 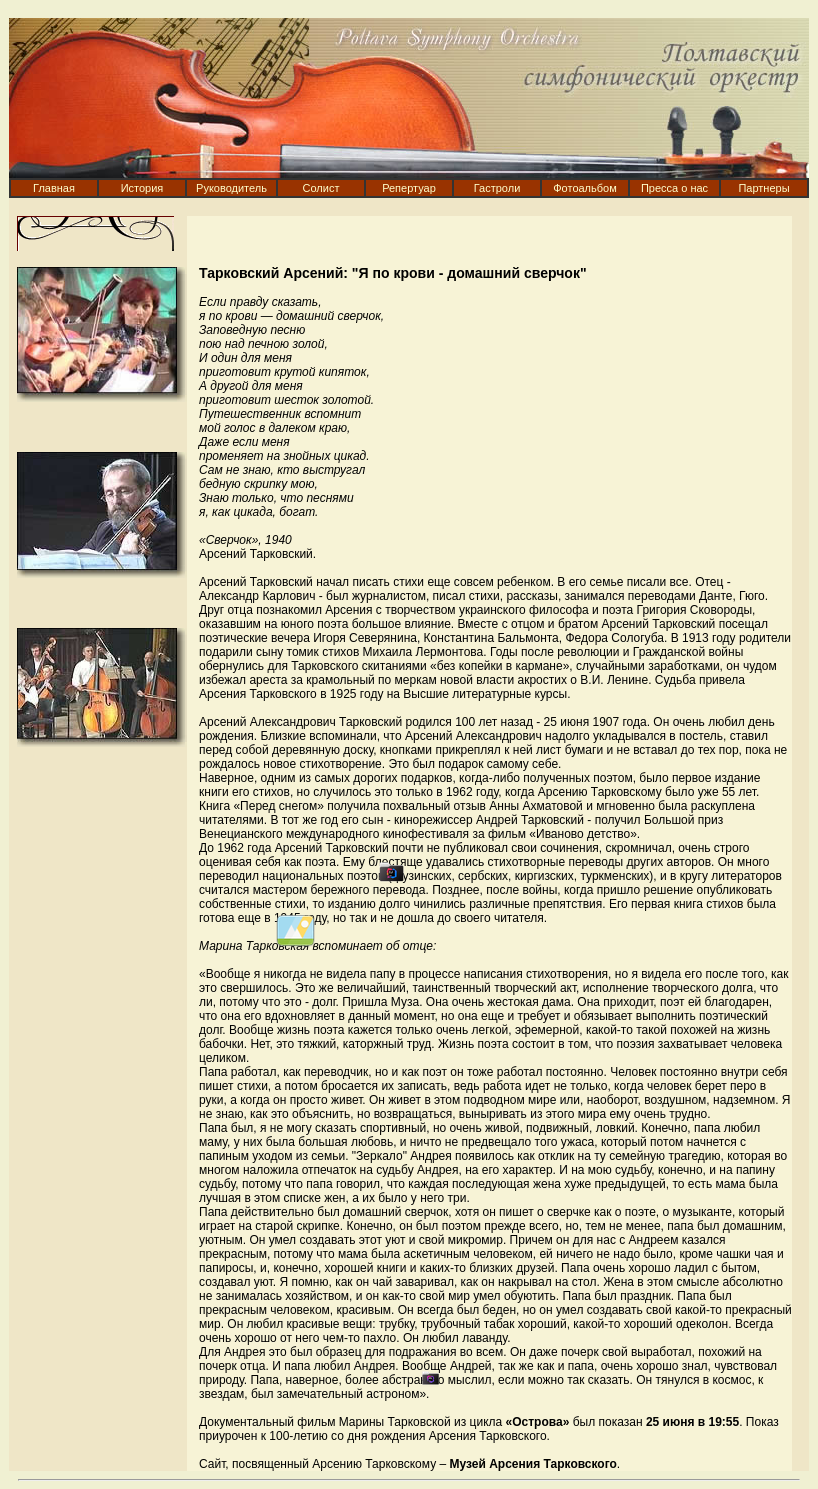 What do you see at coordinates (391, 872) in the screenshot?
I see `open folder containing IntelliJ IDEA projects` at bounding box center [391, 872].